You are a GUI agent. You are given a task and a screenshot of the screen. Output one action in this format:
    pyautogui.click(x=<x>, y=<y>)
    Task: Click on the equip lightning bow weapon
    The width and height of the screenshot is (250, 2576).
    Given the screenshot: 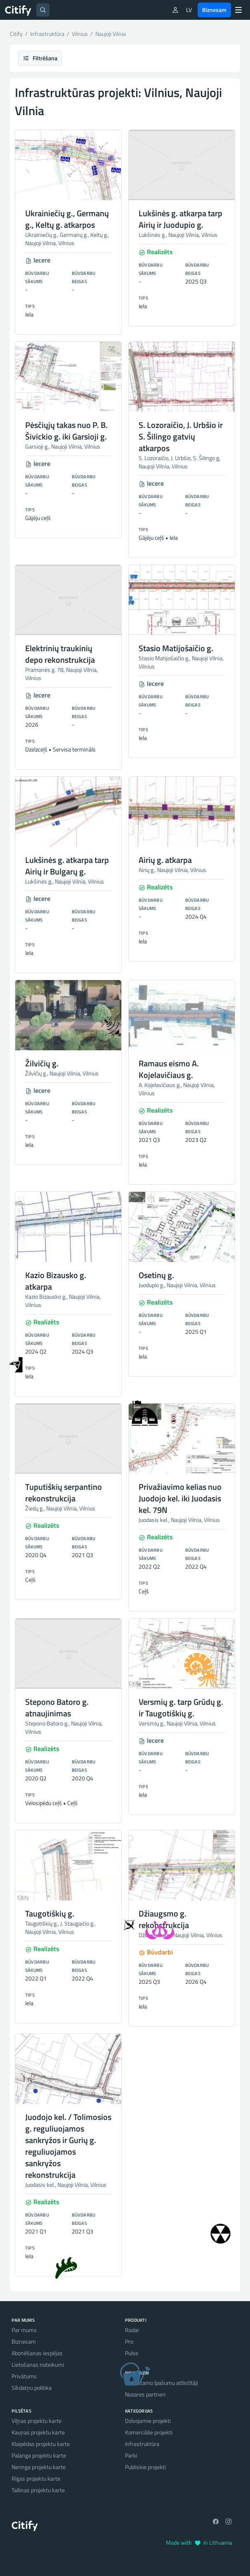 What is the action you would take?
    pyautogui.click(x=129, y=1925)
    